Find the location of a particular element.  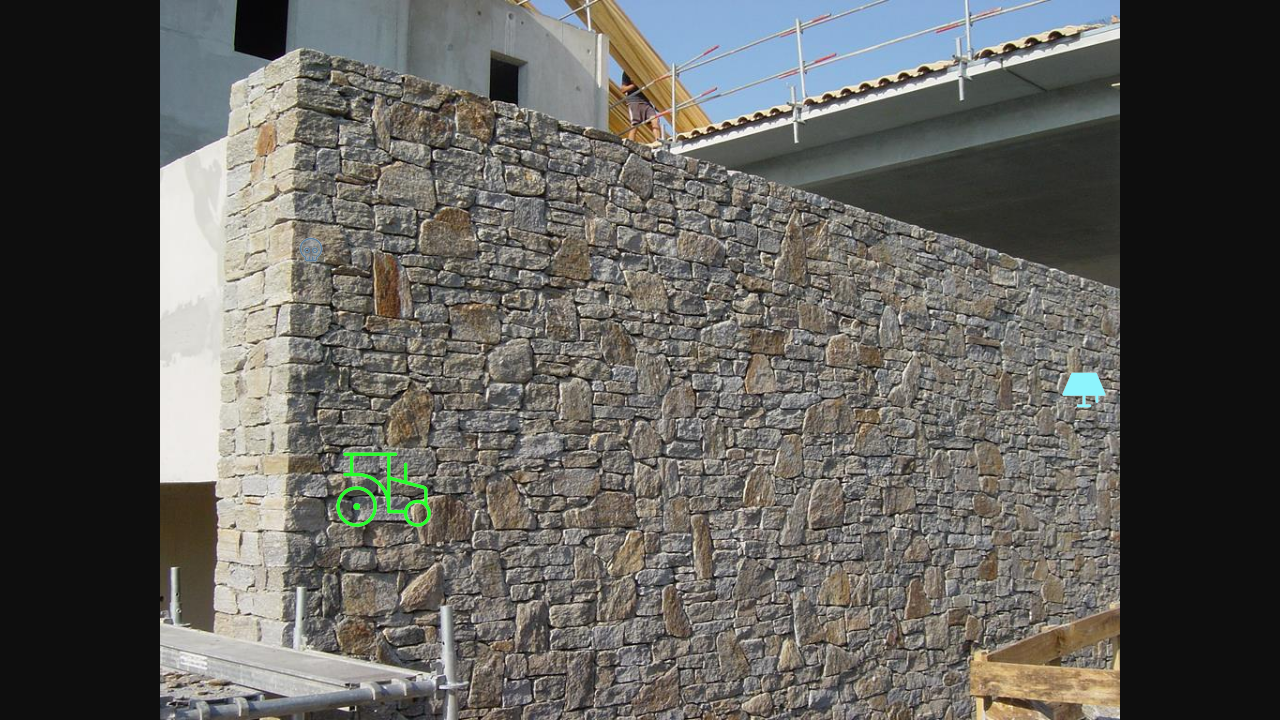

access farming or agricultural features is located at coordinates (382, 488).